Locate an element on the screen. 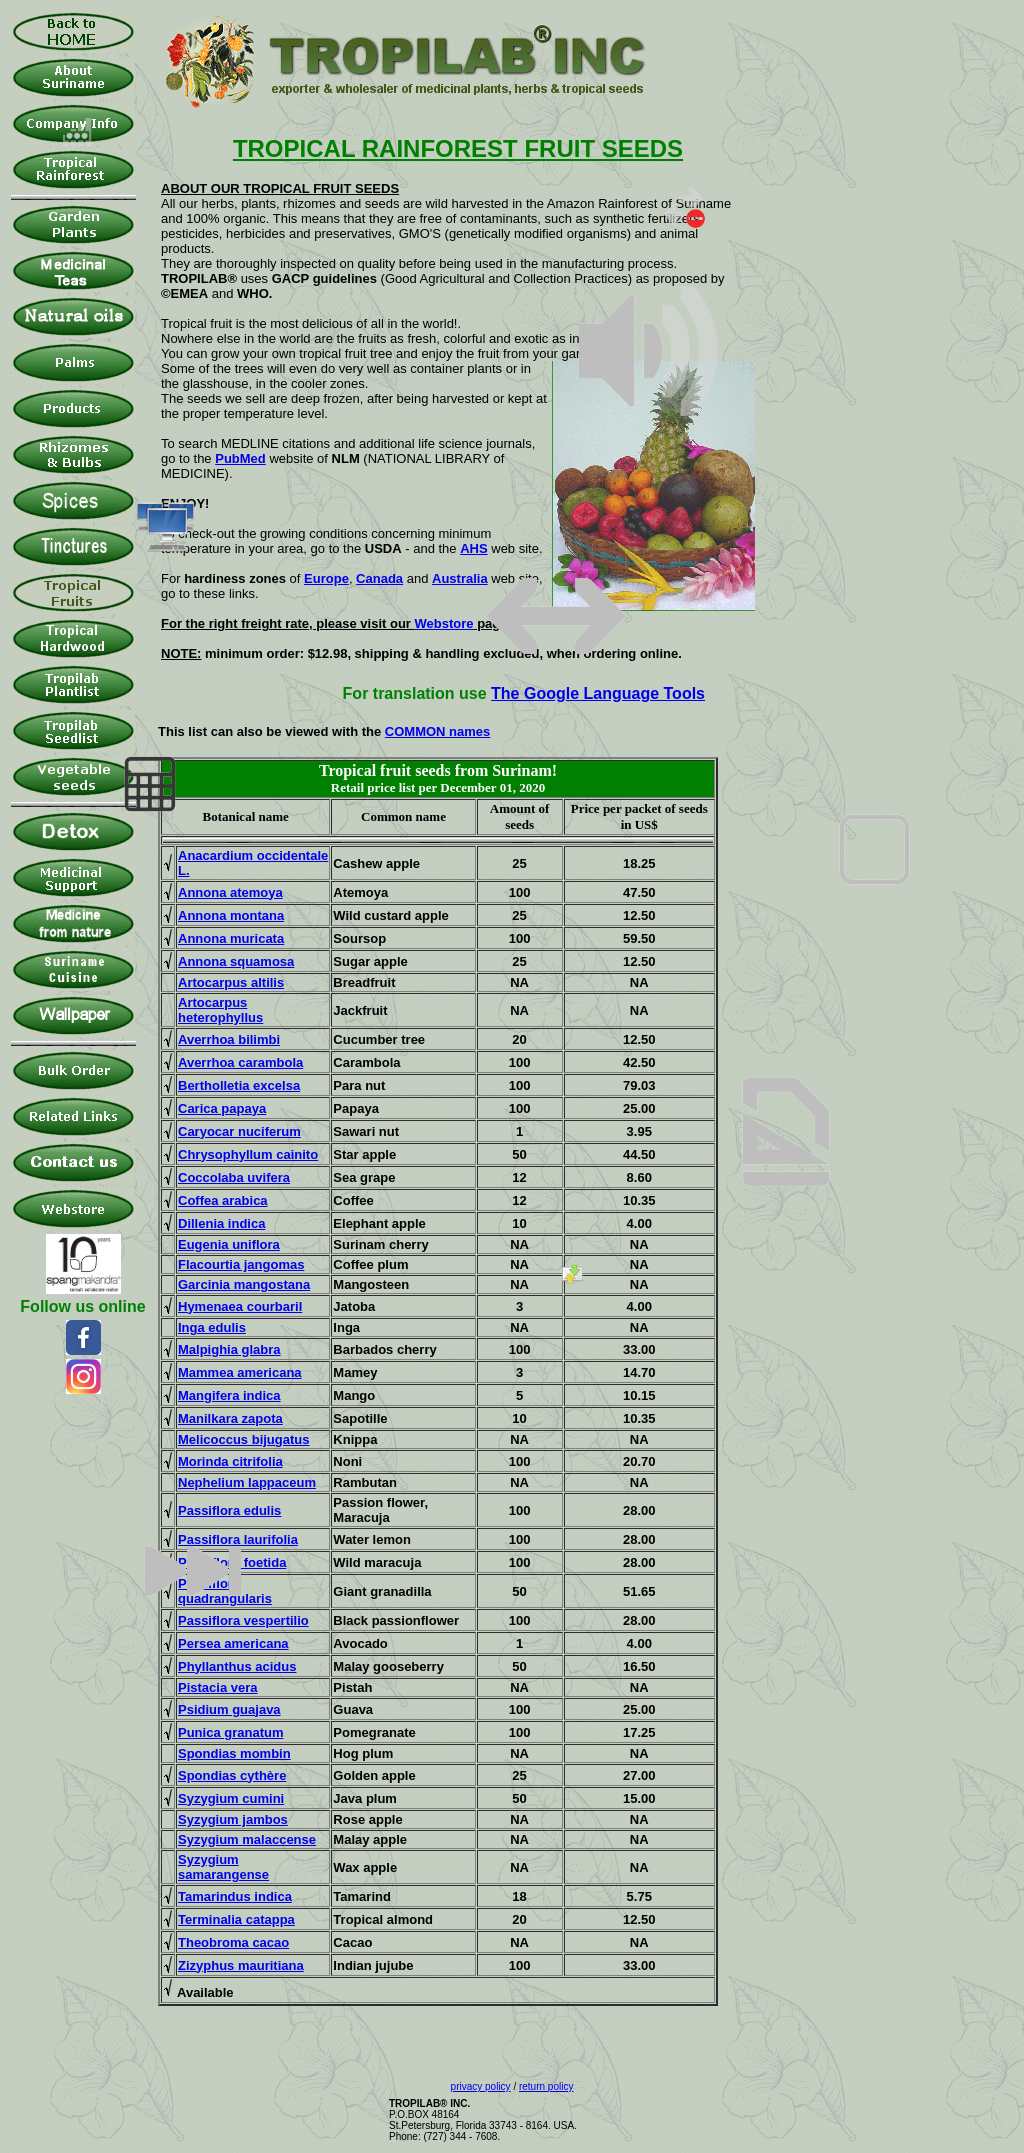  flip object horizontally is located at coordinates (556, 616).